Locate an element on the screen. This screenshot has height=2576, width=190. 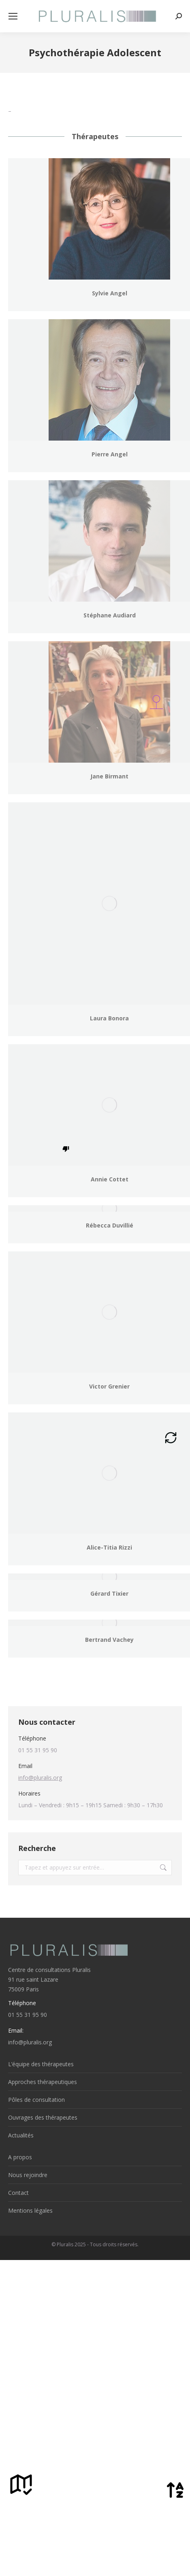
confirm location on map is located at coordinates (21, 2484).